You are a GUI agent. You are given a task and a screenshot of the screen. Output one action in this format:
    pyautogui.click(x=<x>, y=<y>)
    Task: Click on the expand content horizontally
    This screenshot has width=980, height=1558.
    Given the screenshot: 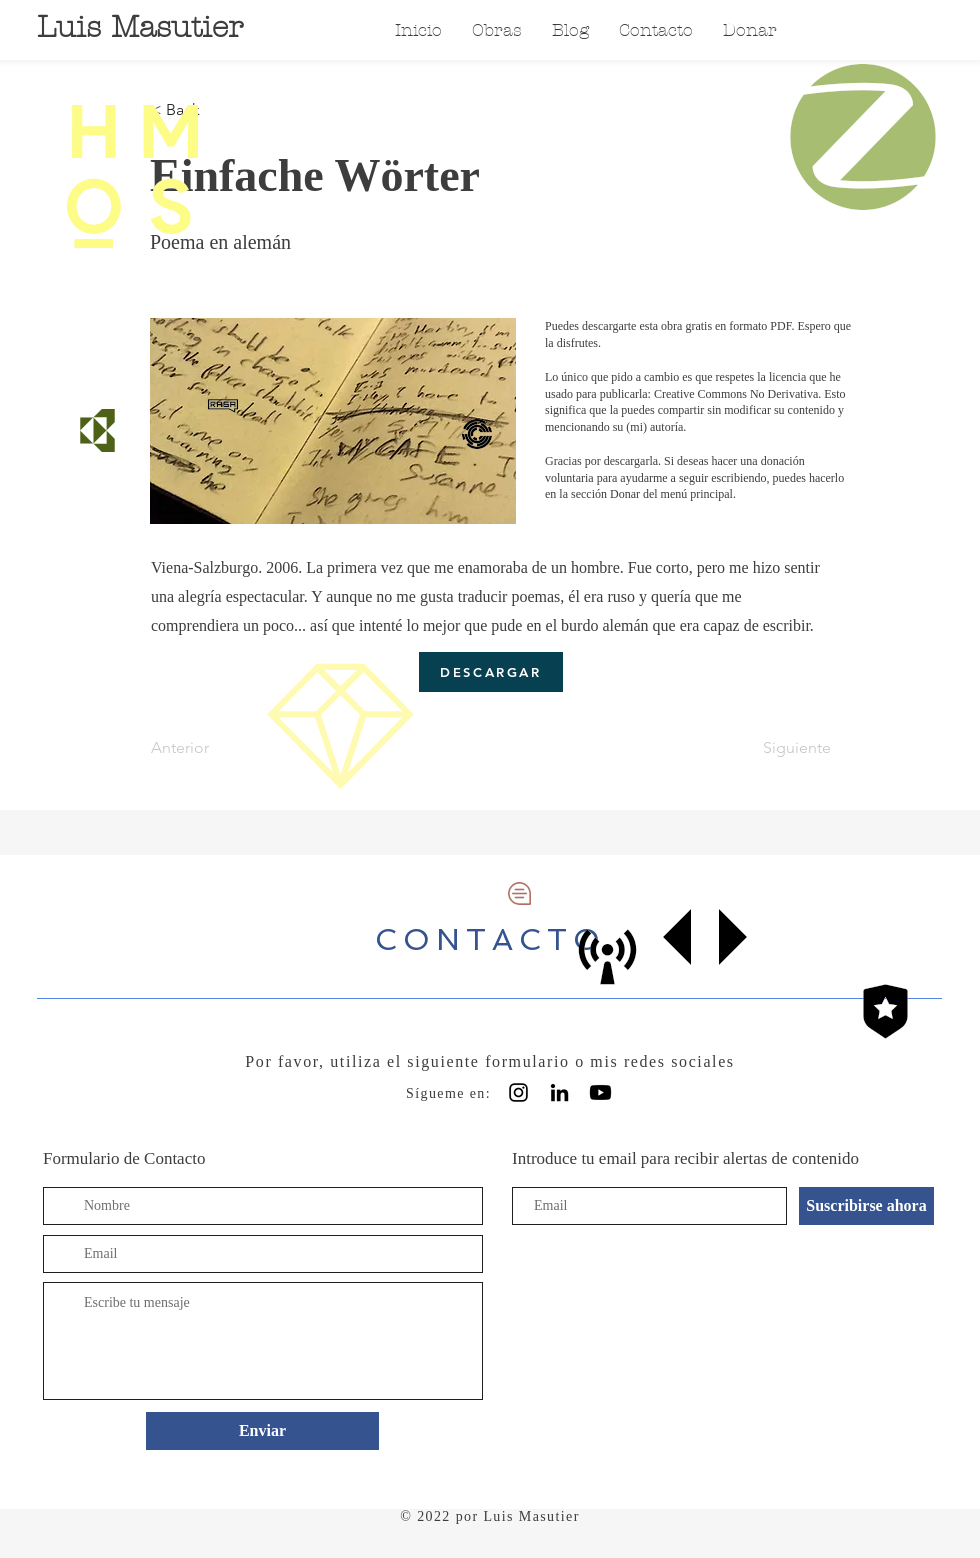 What is the action you would take?
    pyautogui.click(x=705, y=937)
    